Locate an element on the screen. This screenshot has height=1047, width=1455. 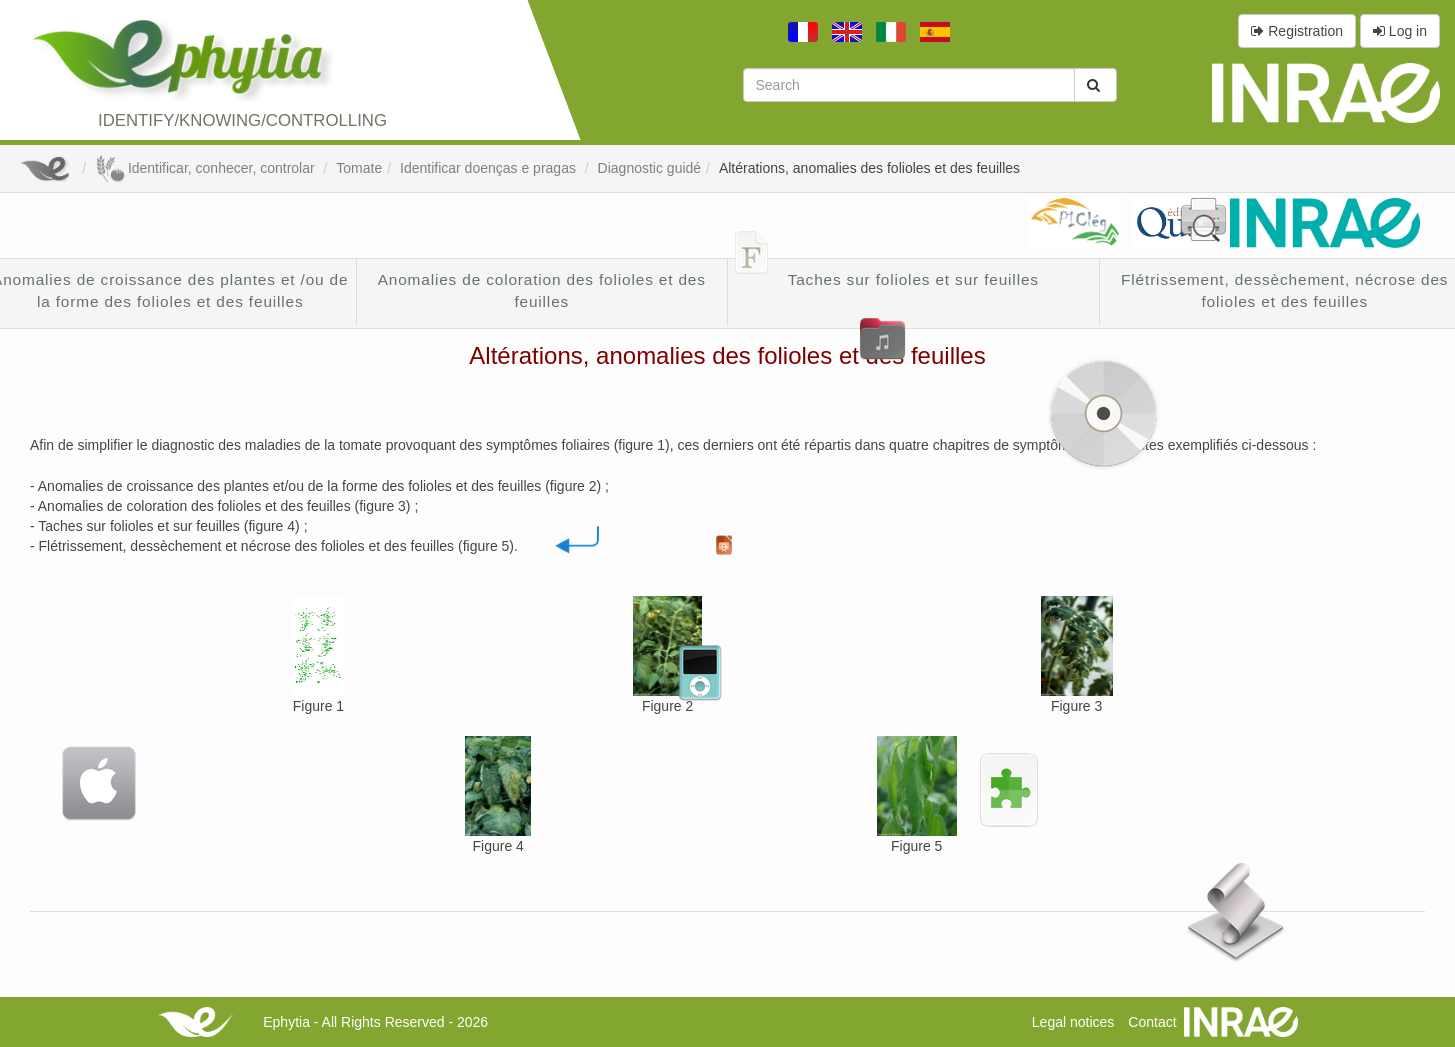
open libreoffice impress presentation software is located at coordinates (724, 545).